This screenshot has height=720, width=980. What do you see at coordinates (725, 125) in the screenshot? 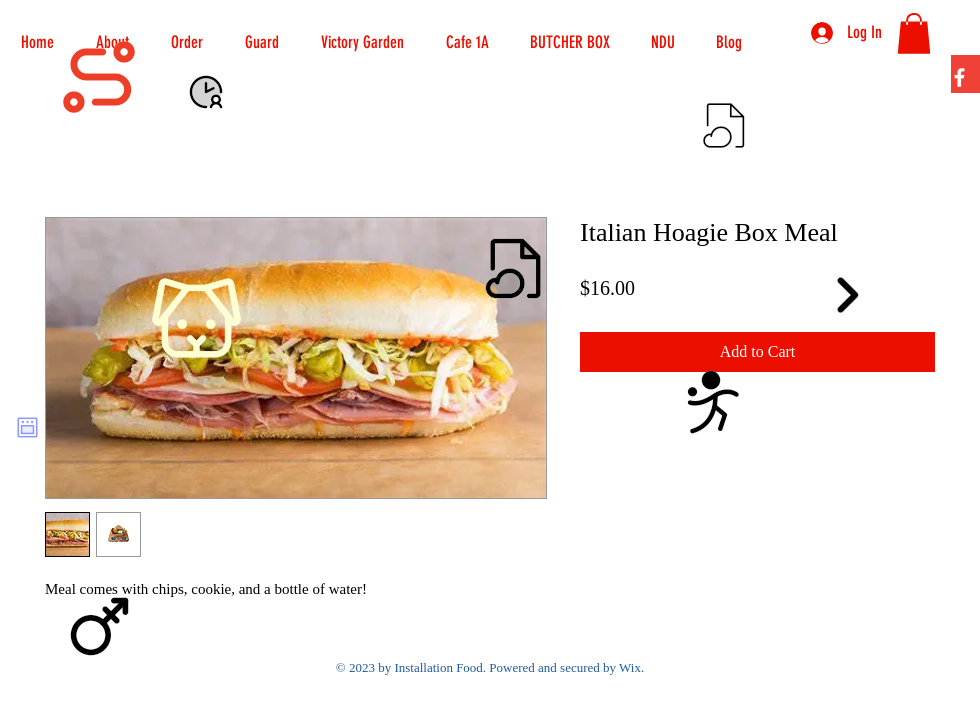
I see `access cloud-synced documents` at bounding box center [725, 125].